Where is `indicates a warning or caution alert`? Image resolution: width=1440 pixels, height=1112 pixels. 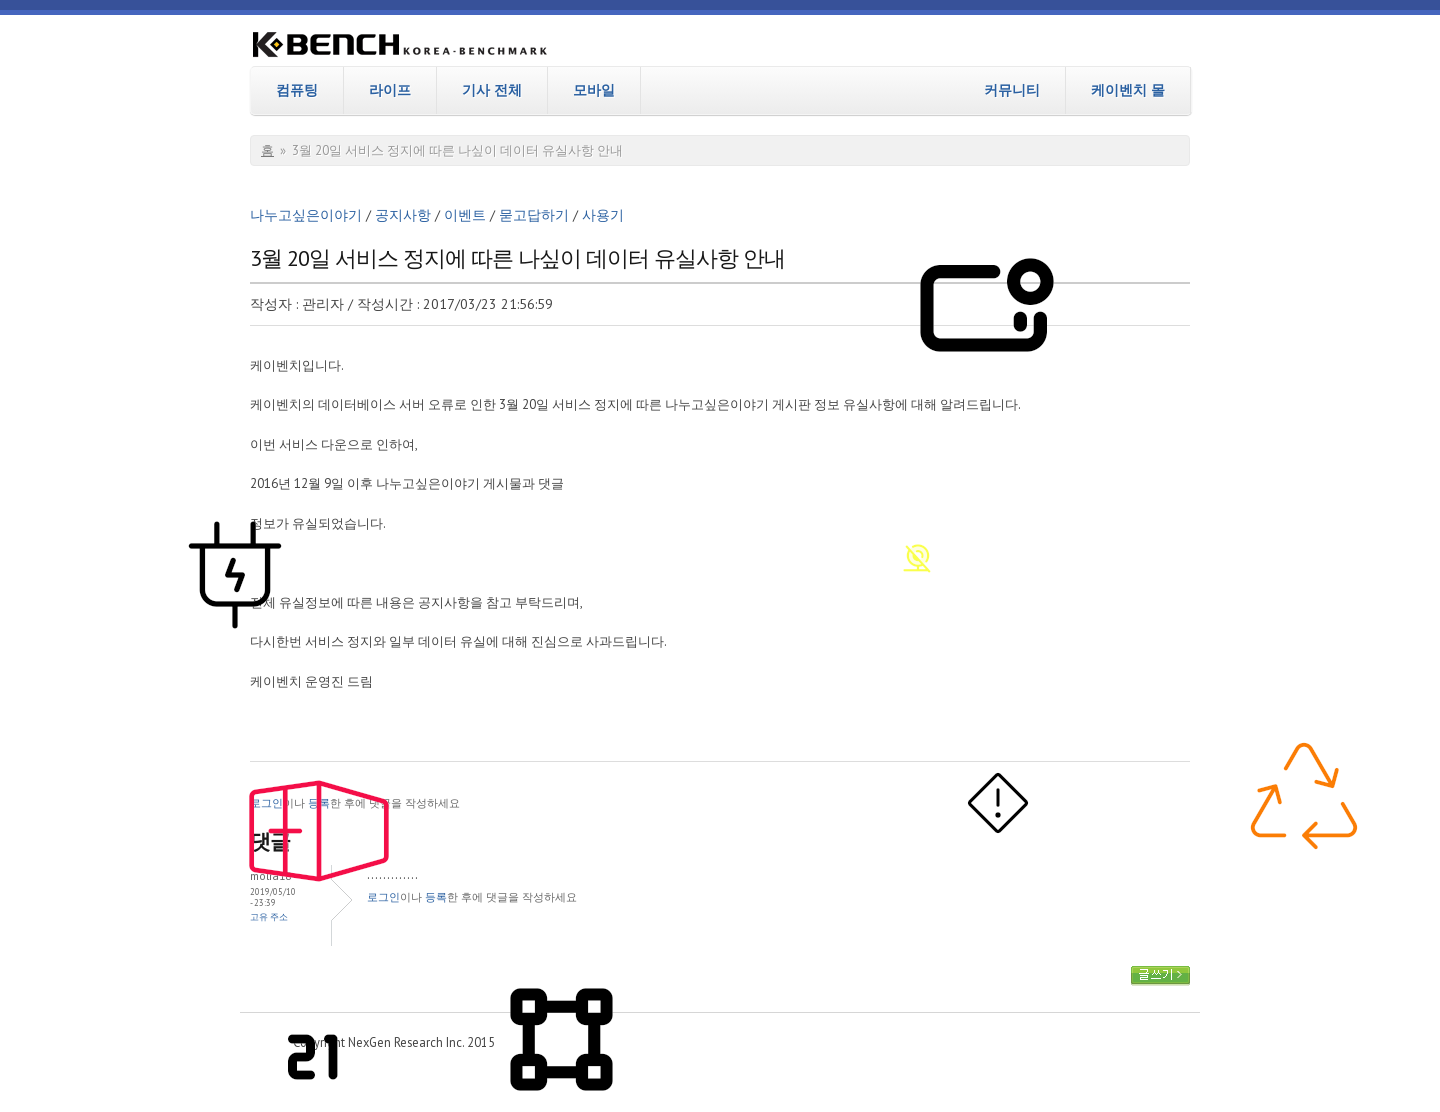 indicates a warning or caution alert is located at coordinates (998, 803).